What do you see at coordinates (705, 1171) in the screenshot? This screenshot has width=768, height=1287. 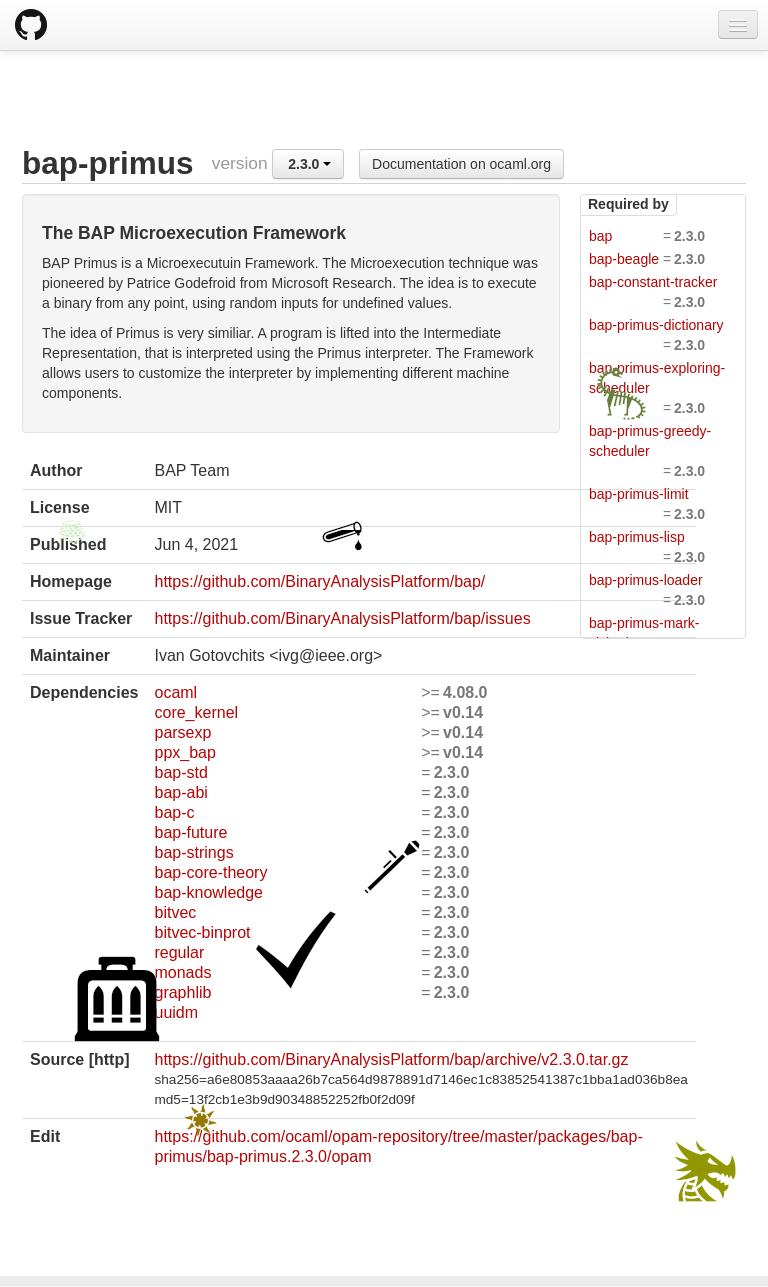 I see `access dragon or monster-related content` at bounding box center [705, 1171].